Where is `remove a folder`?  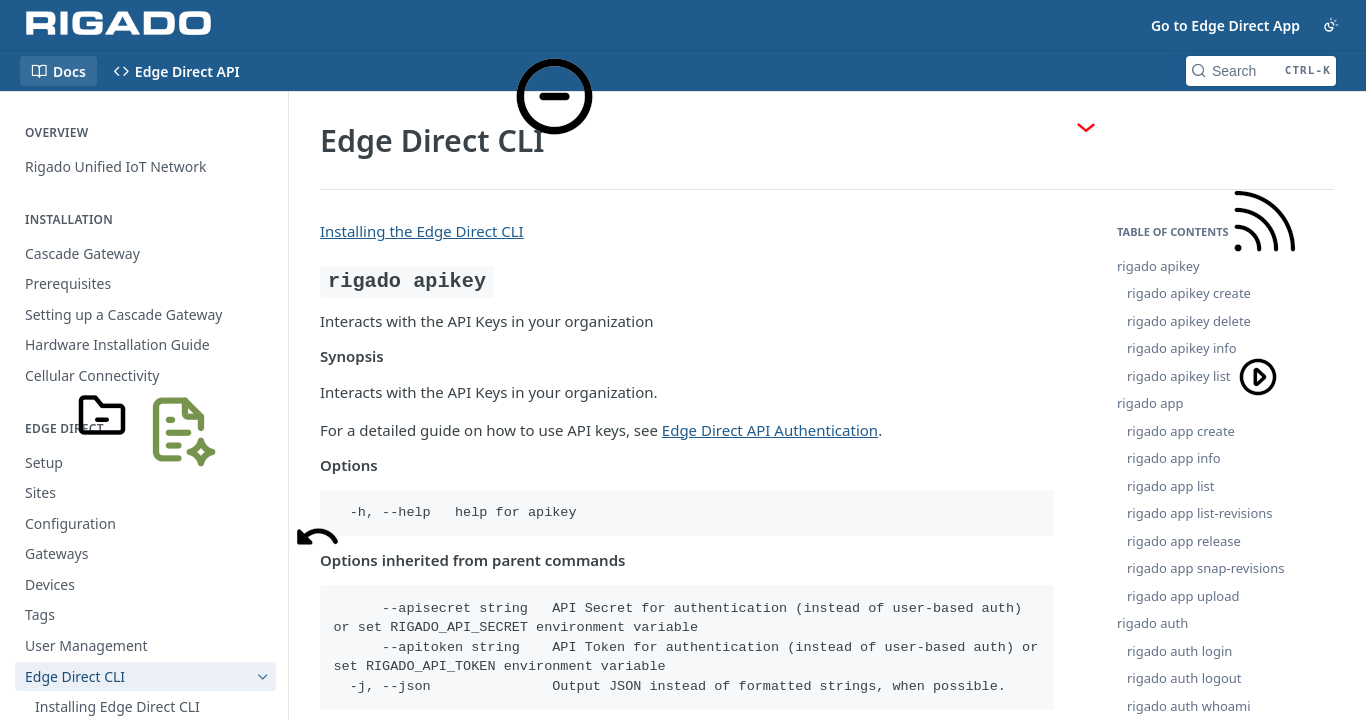
remove a folder is located at coordinates (102, 415).